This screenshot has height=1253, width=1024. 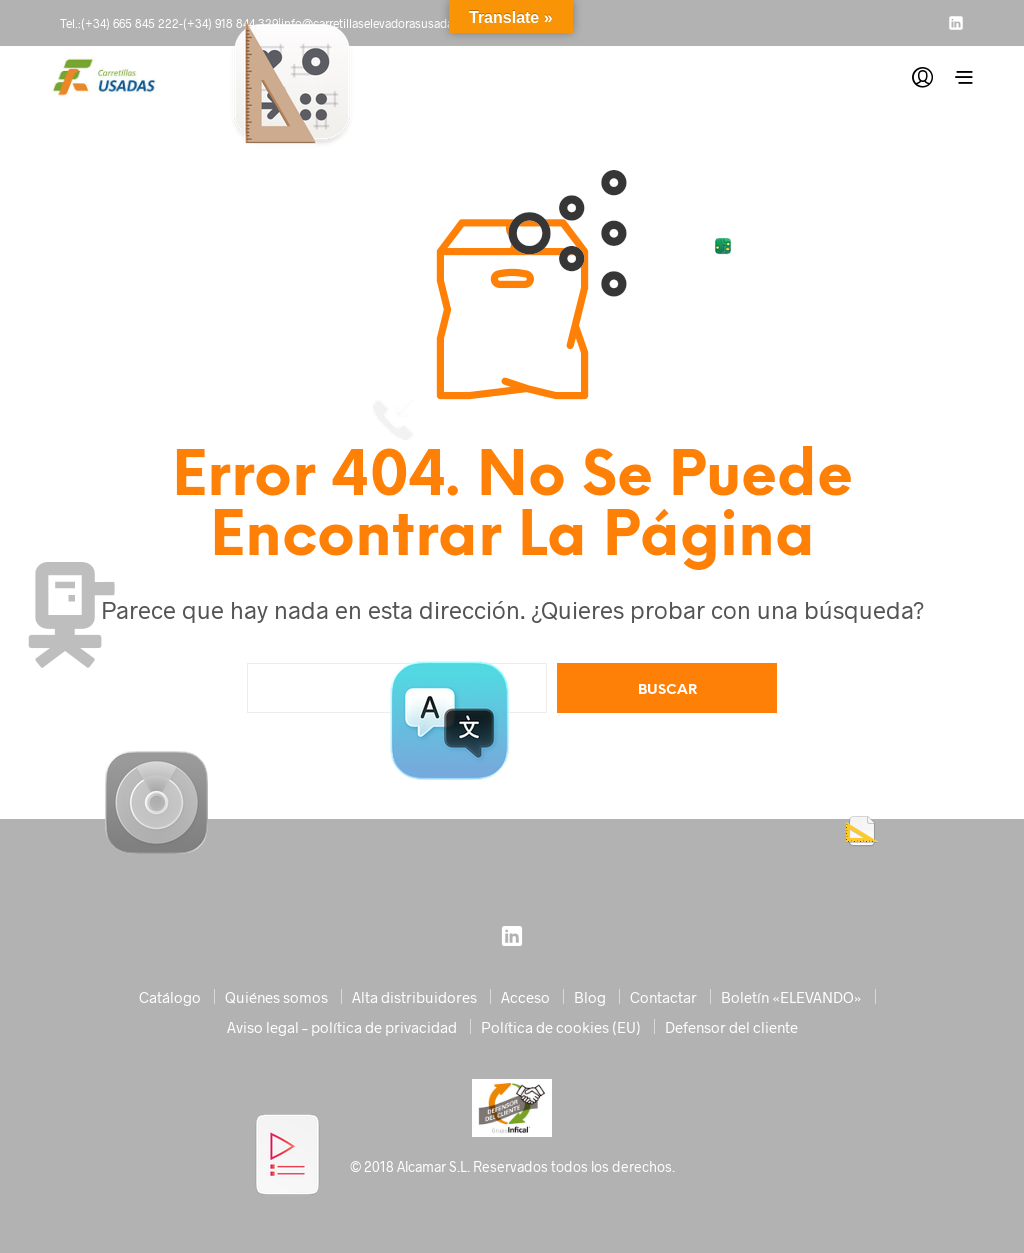 What do you see at coordinates (287, 1154) in the screenshot?
I see `audio playlist file (.scpls format)` at bounding box center [287, 1154].